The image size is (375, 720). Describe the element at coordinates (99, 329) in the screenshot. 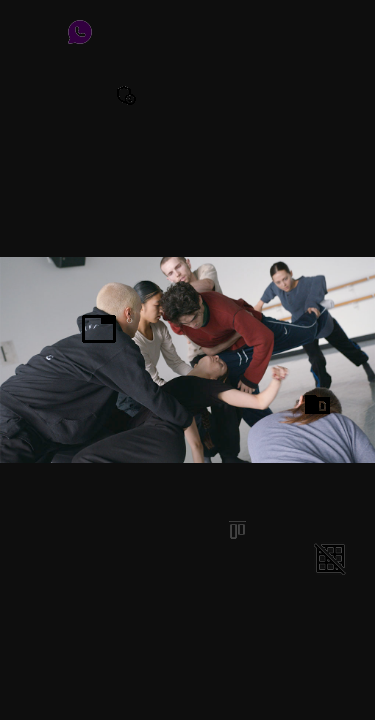

I see `open a new browser tab` at that location.